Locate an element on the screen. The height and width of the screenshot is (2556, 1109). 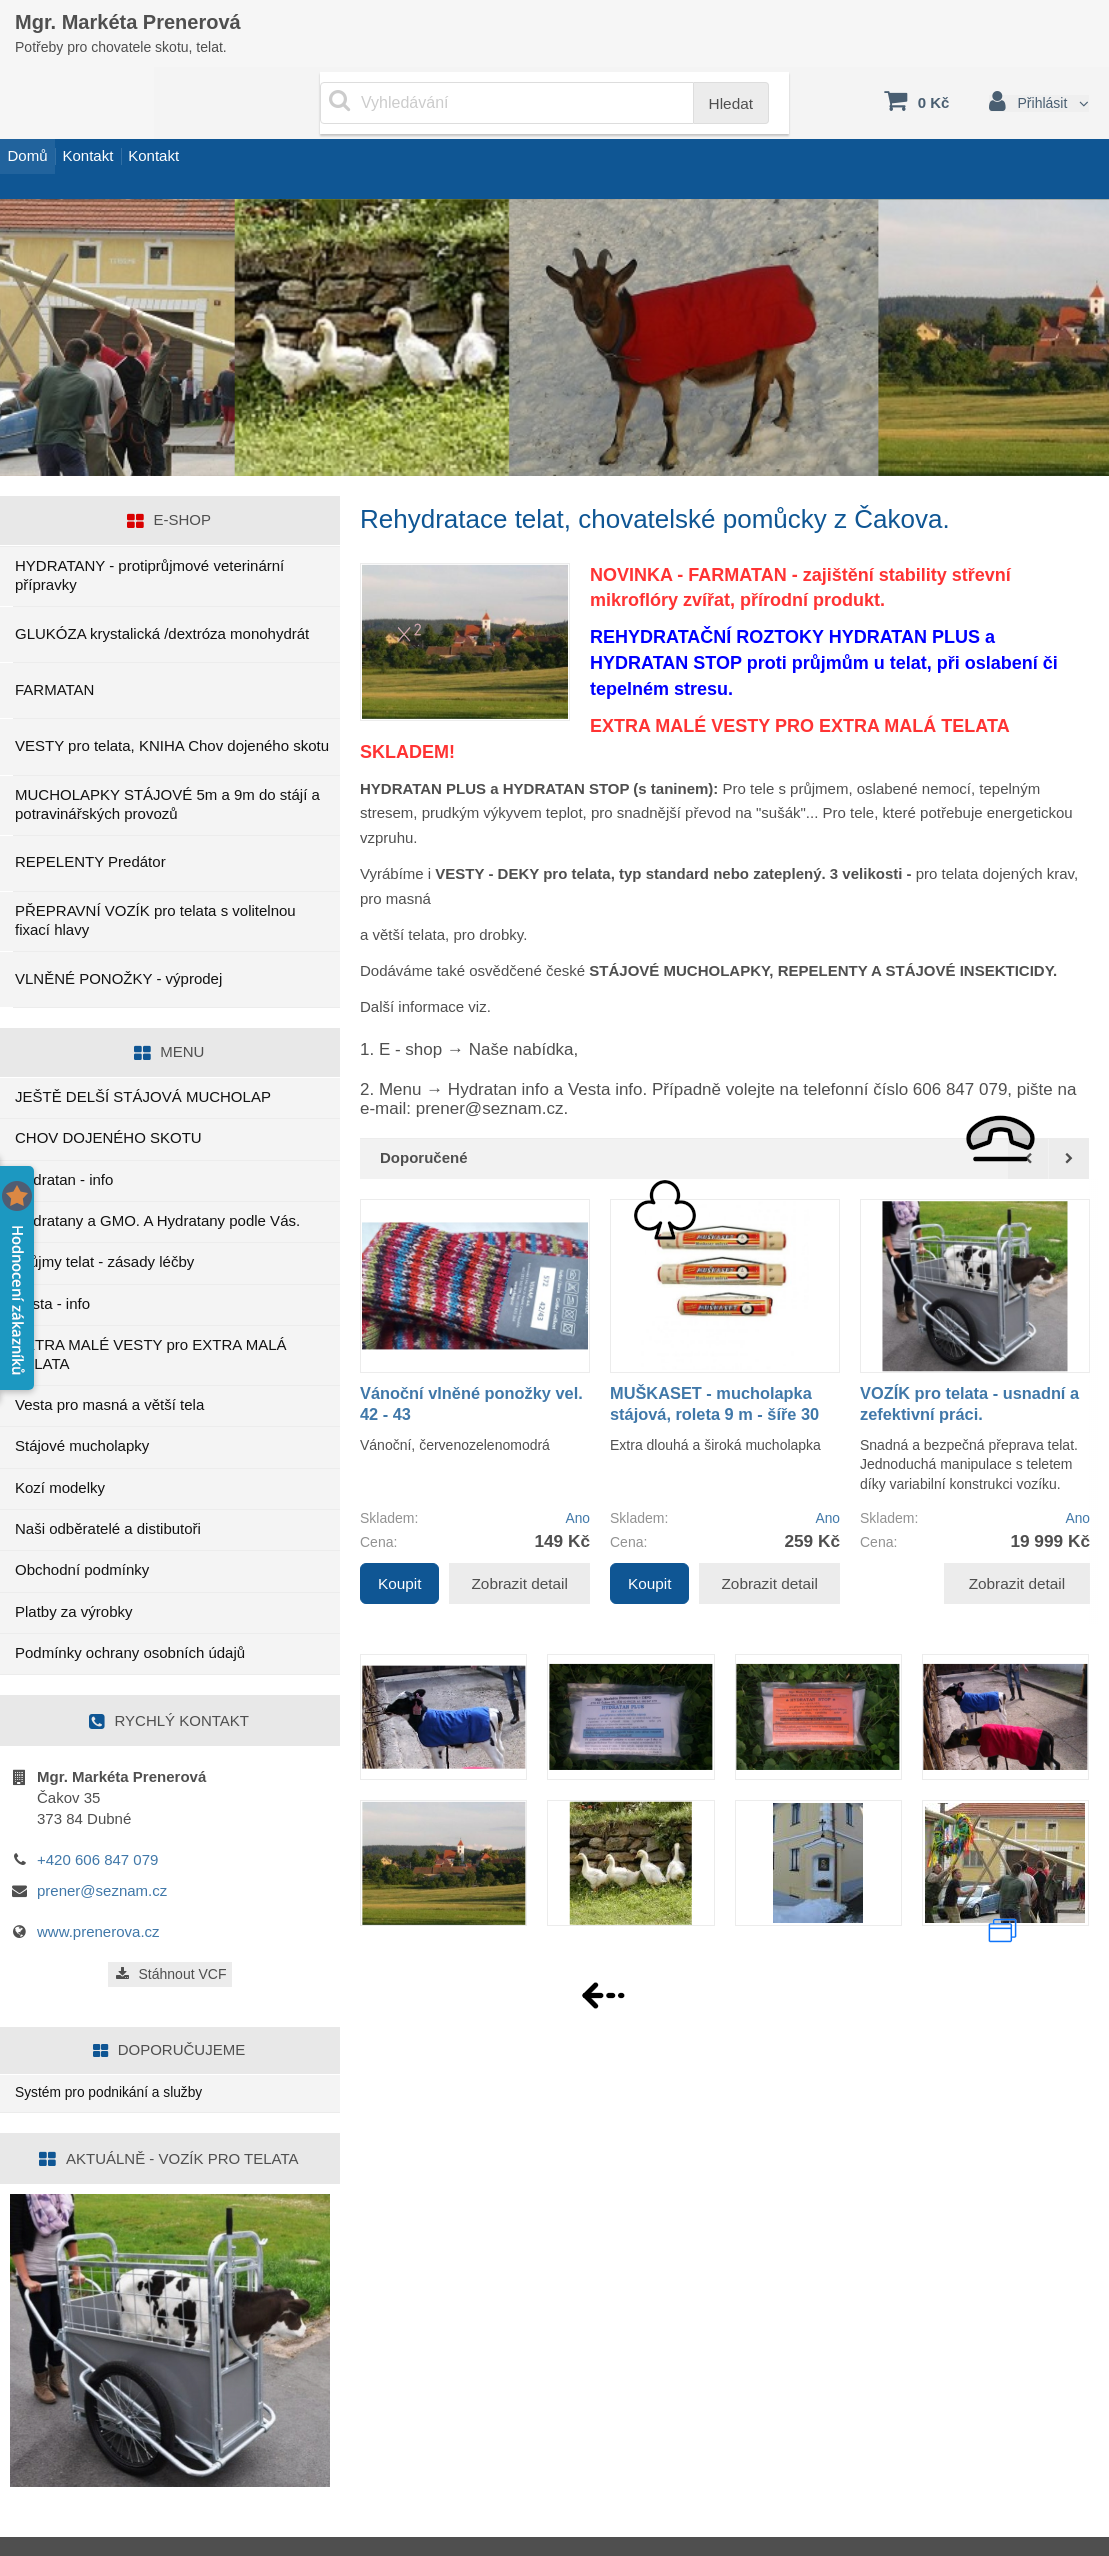
view open browser windows is located at coordinates (1002, 1930).